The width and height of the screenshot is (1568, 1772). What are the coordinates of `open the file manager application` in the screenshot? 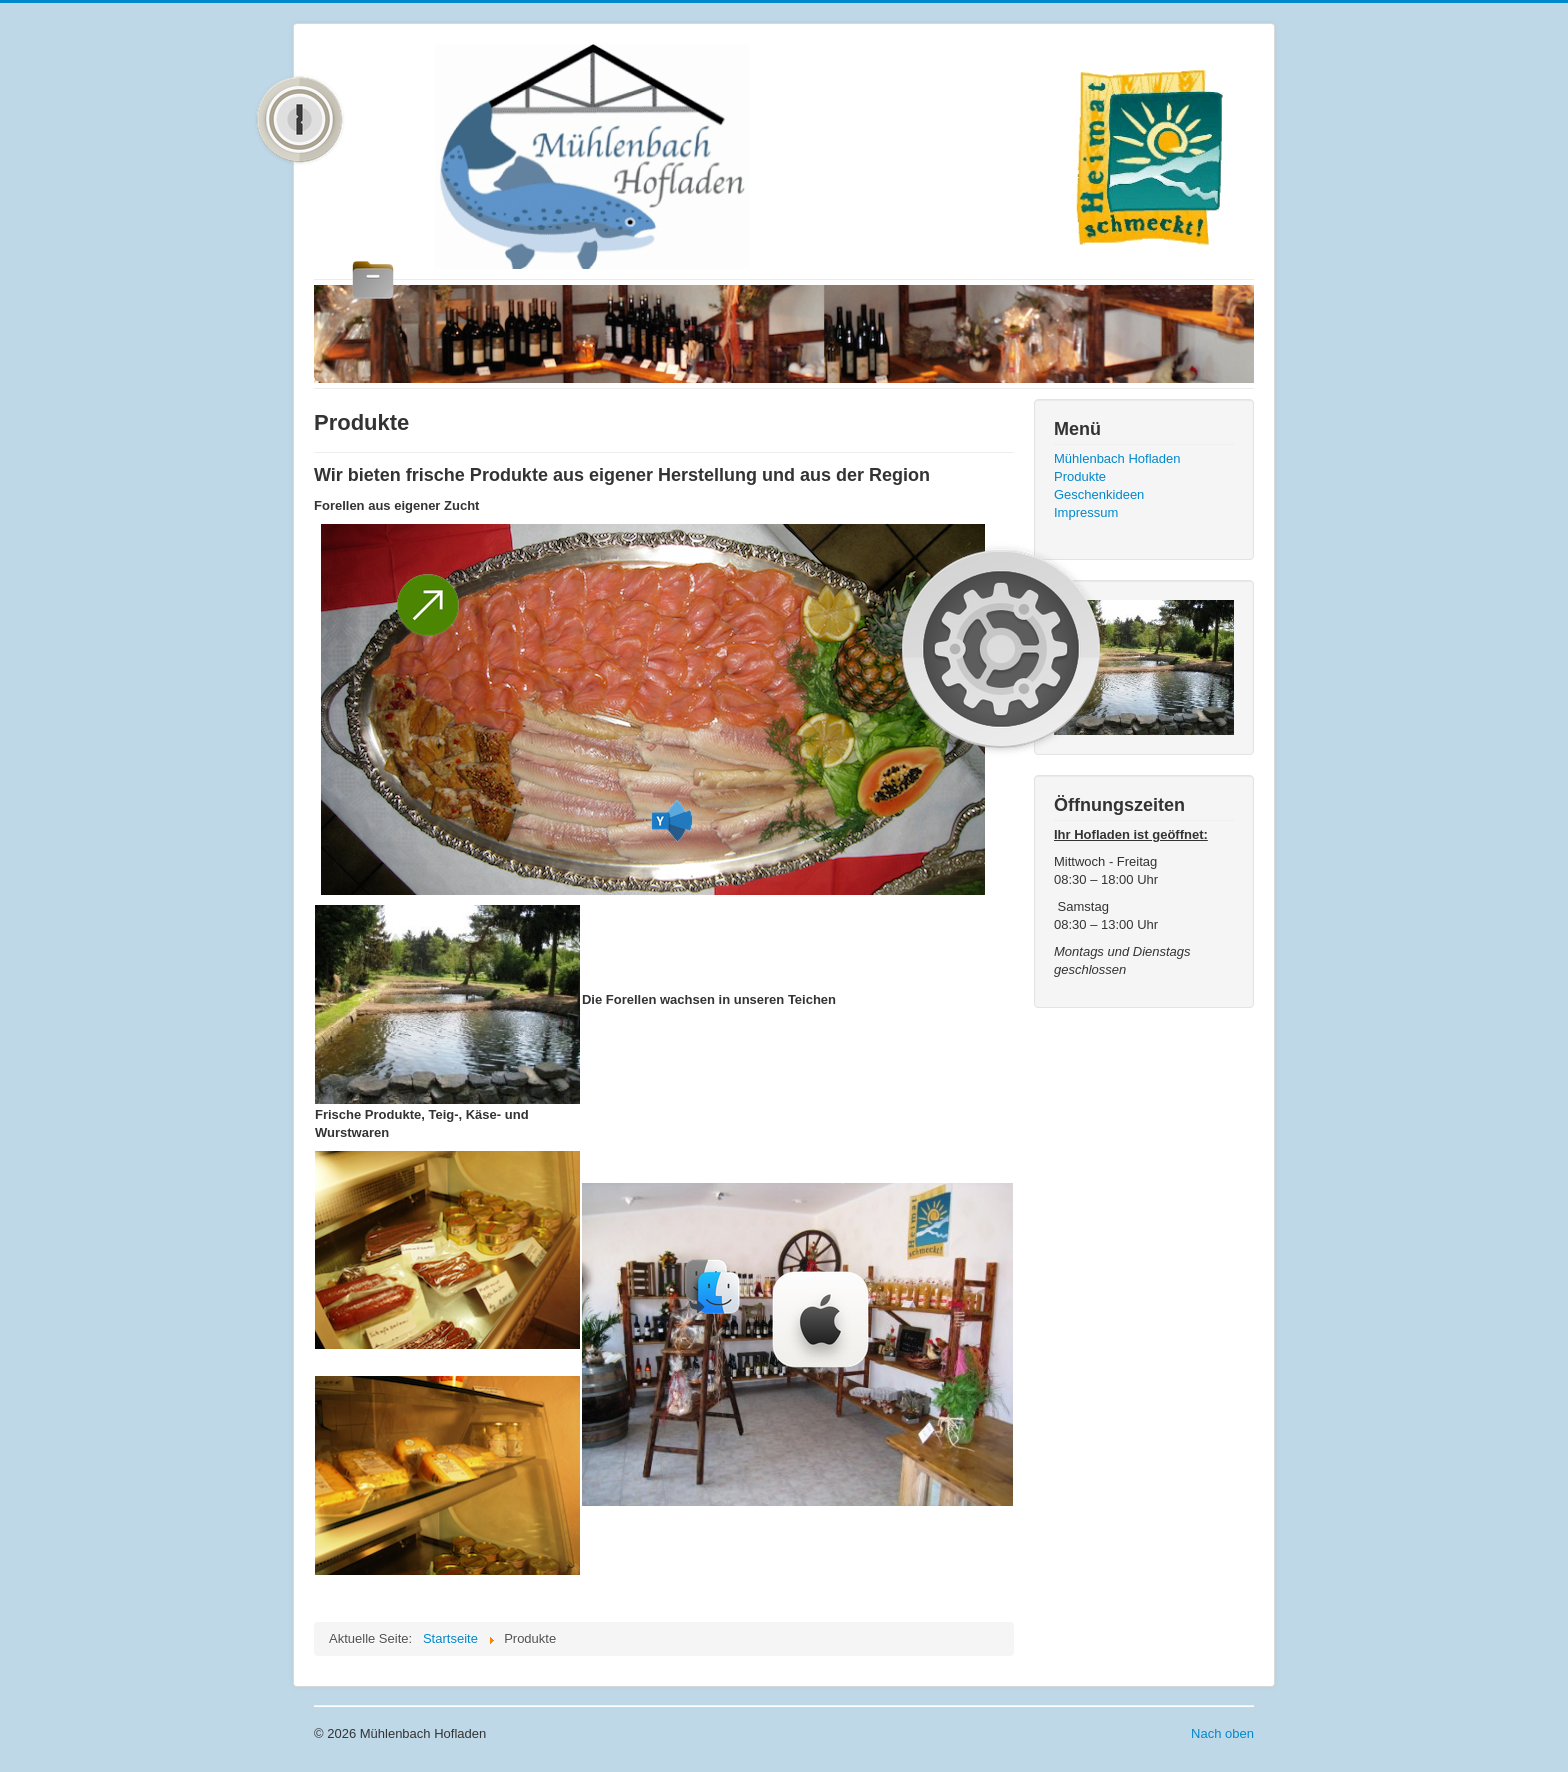 It's located at (373, 280).